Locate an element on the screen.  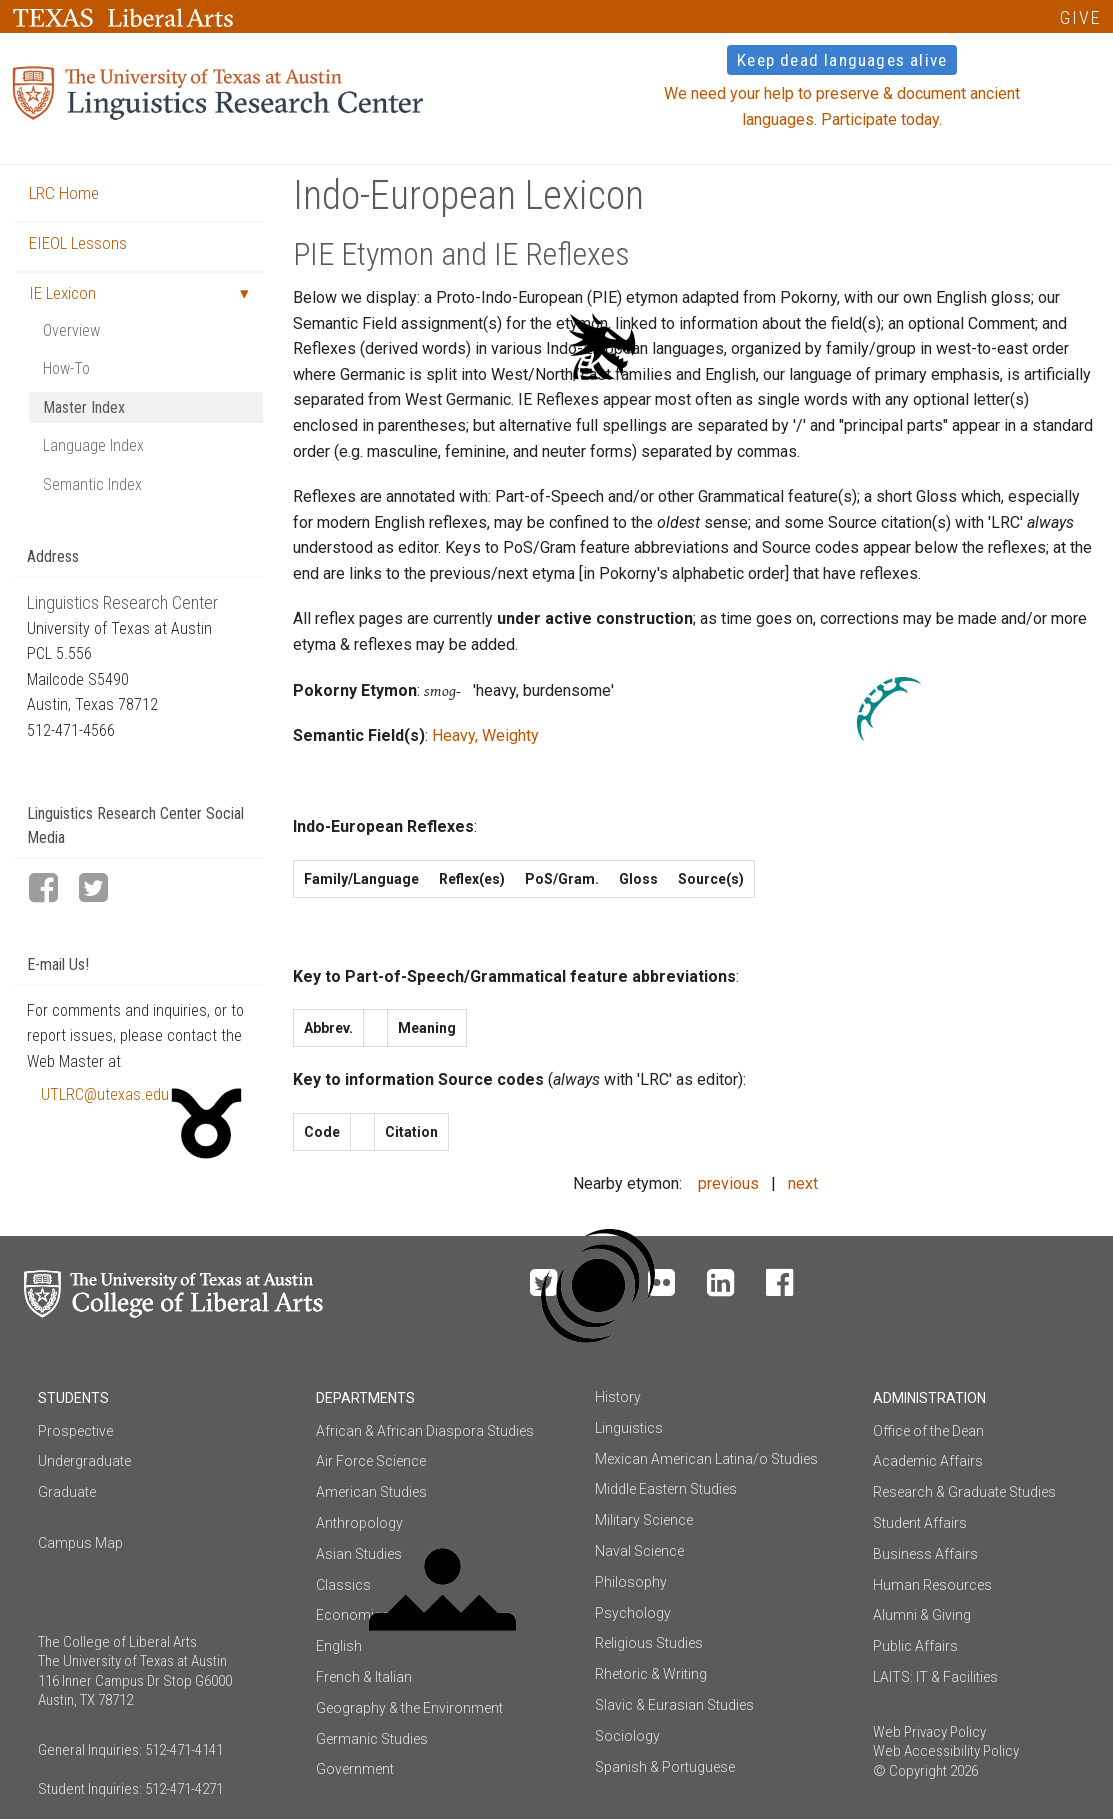
select the bat'leth weapon in a game inventory is located at coordinates (889, 709).